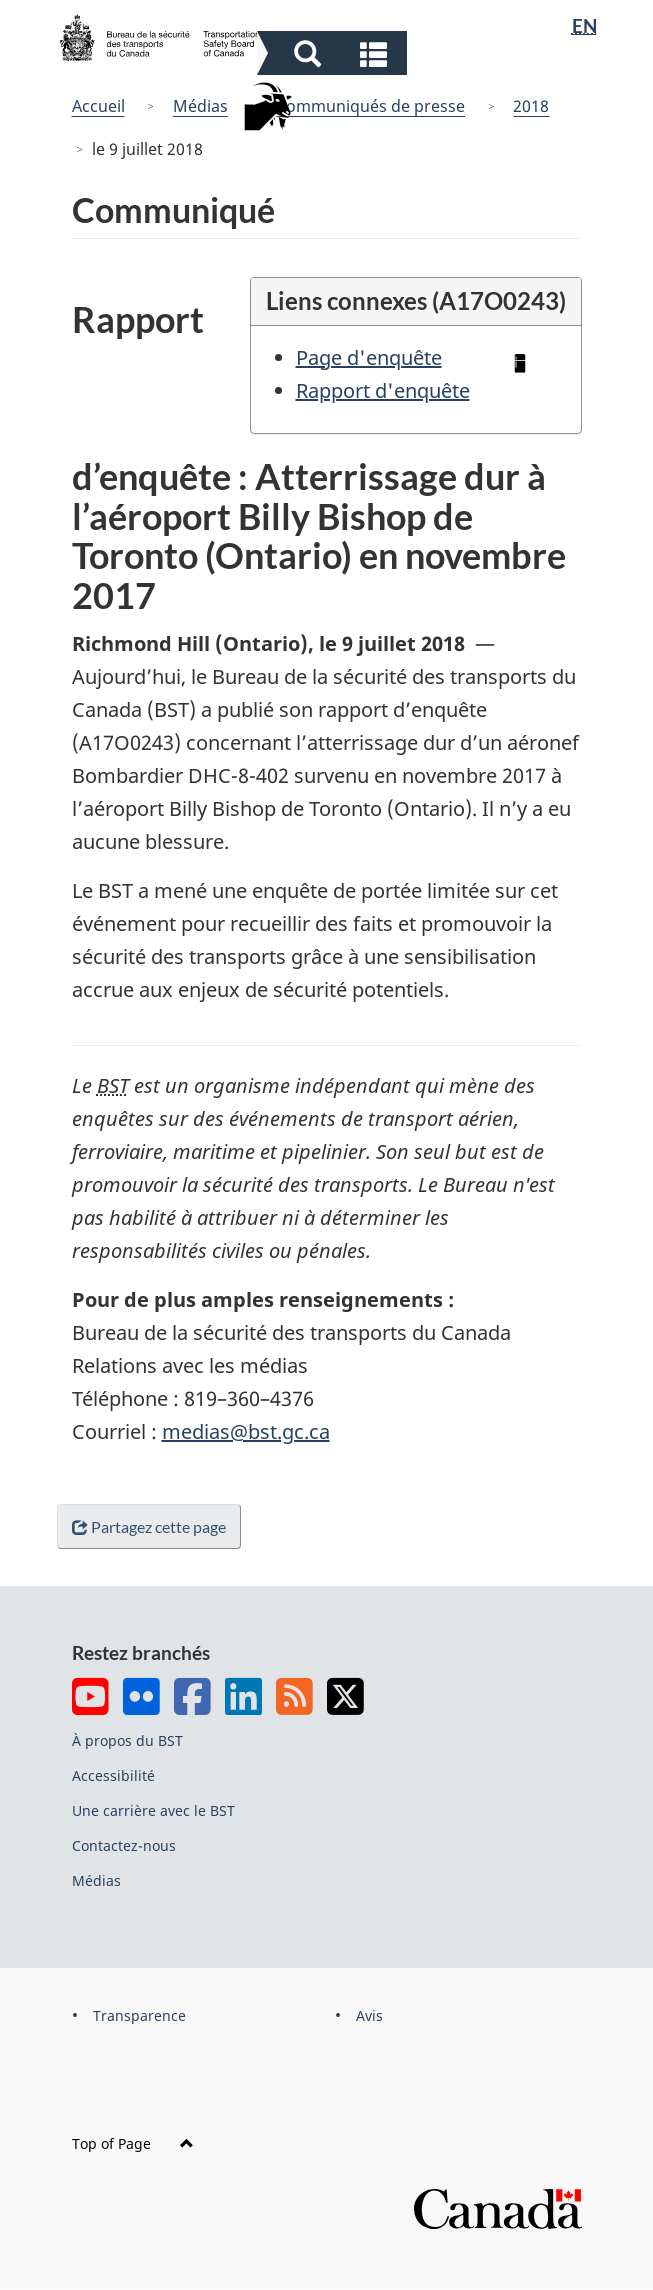 The image size is (653, 2290). What do you see at coordinates (269, 105) in the screenshot?
I see `represents Capricorn zodiac sign` at bounding box center [269, 105].